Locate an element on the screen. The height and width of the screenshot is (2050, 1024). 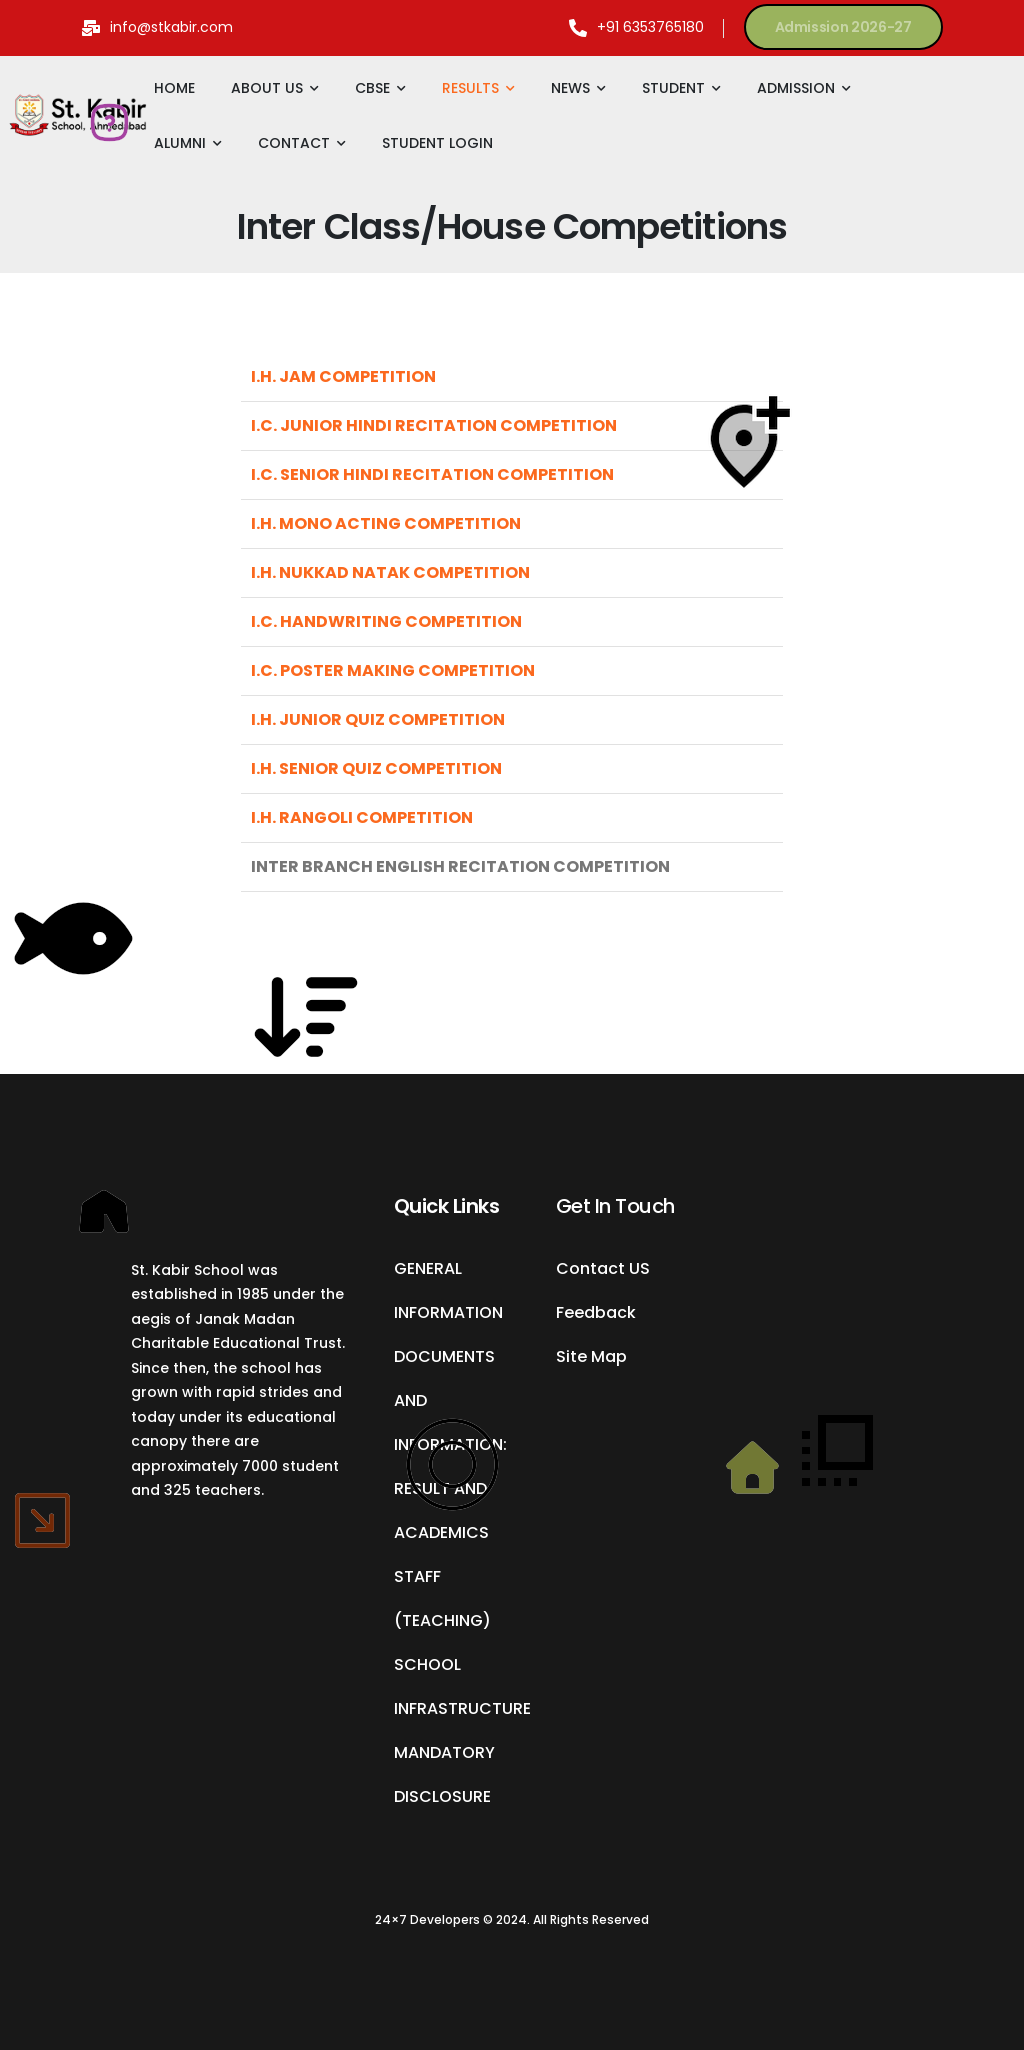
bring element to front of layer stack is located at coordinates (837, 1450).